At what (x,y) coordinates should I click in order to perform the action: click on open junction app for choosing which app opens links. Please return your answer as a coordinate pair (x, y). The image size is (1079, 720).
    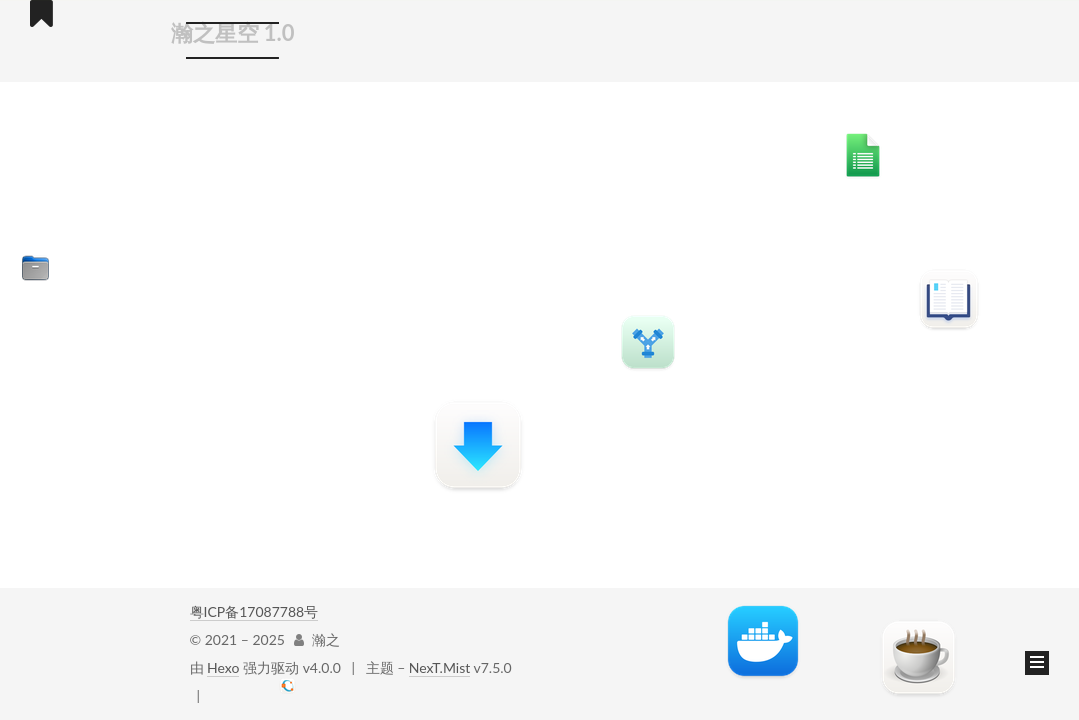
    Looking at the image, I should click on (648, 342).